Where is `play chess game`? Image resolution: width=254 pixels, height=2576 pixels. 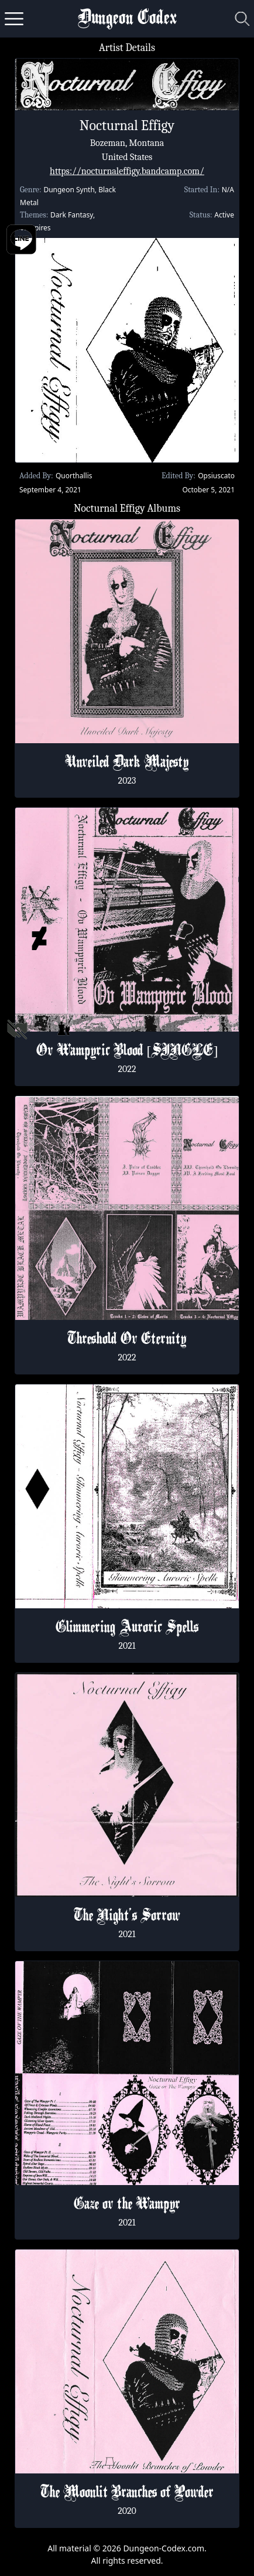
play chess game is located at coordinates (63, 1029).